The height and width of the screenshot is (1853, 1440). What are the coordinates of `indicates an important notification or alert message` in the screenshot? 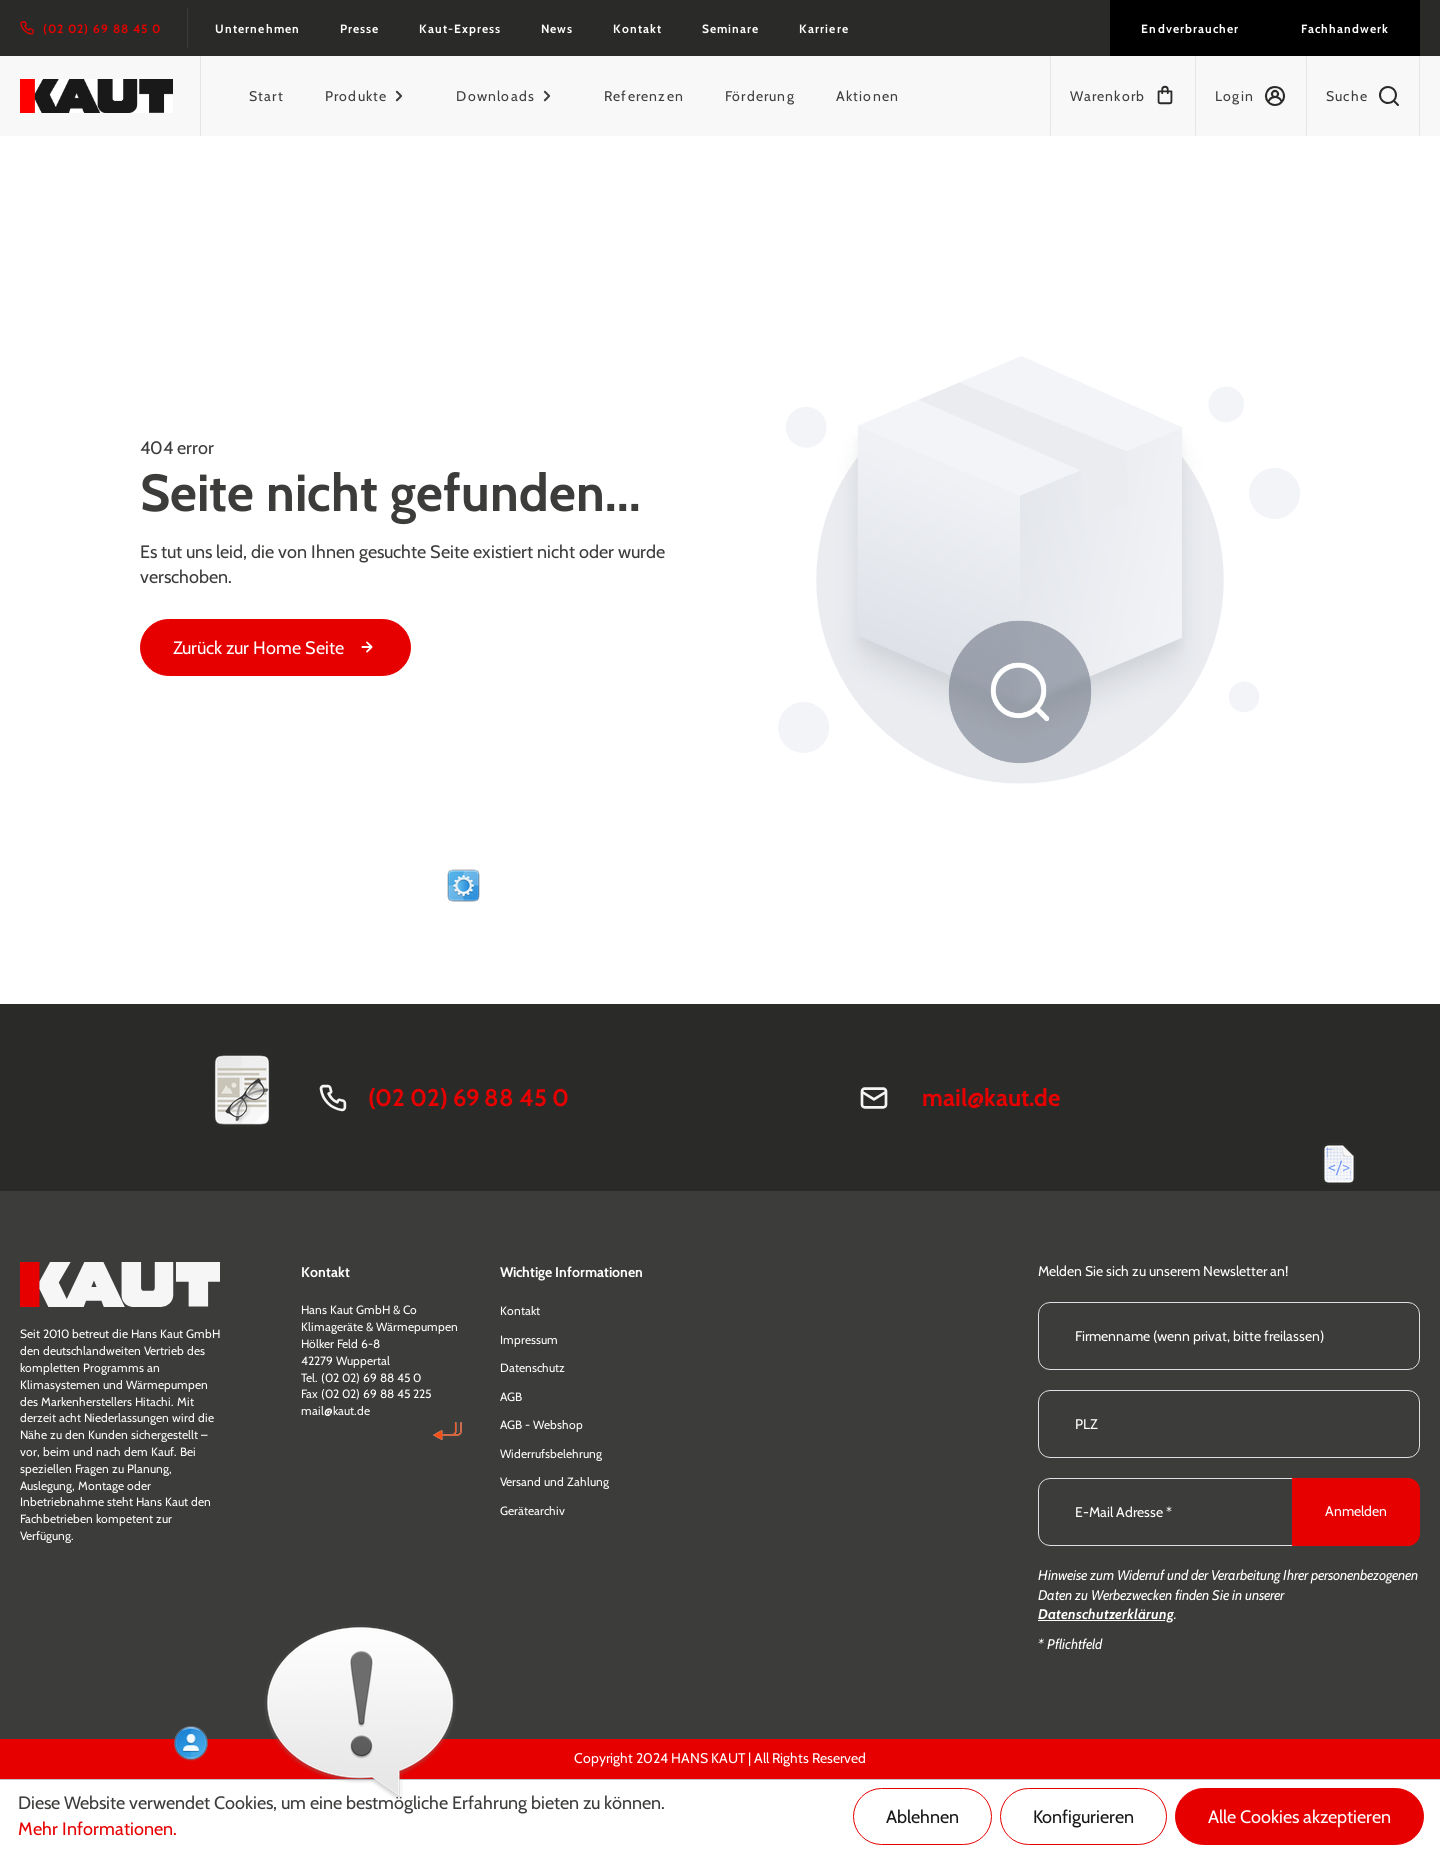 It's located at (361, 1705).